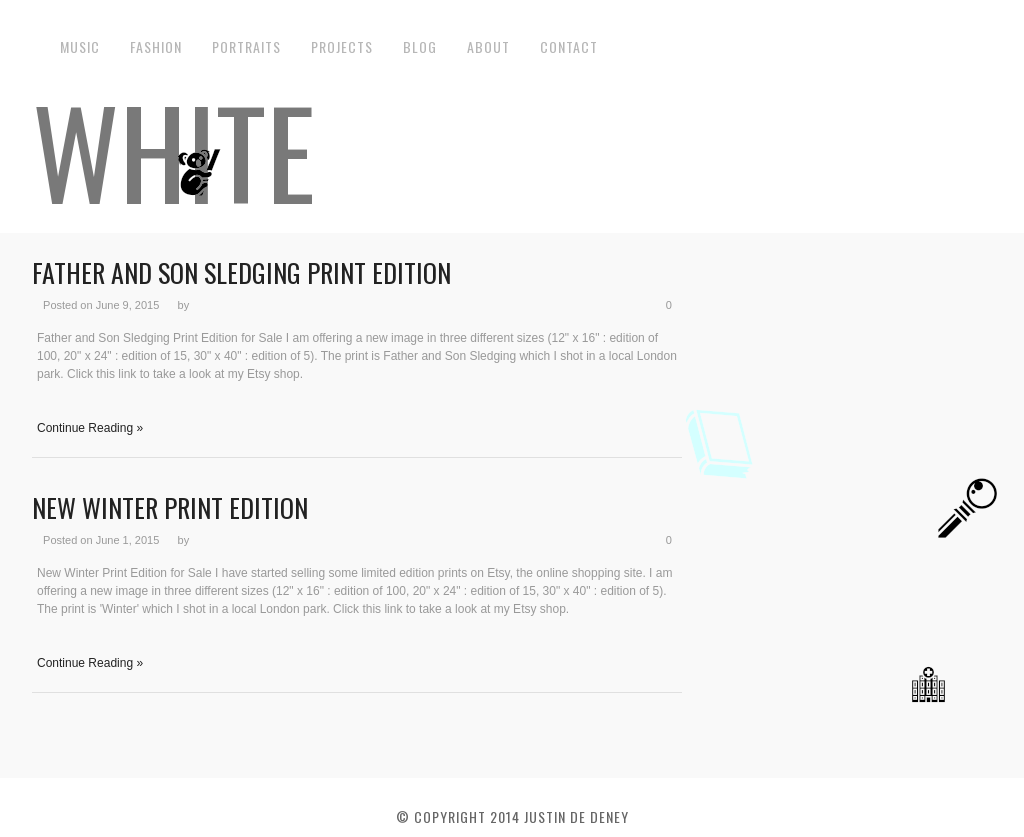  Describe the element at coordinates (719, 444) in the screenshot. I see `access your library or reading list` at that location.